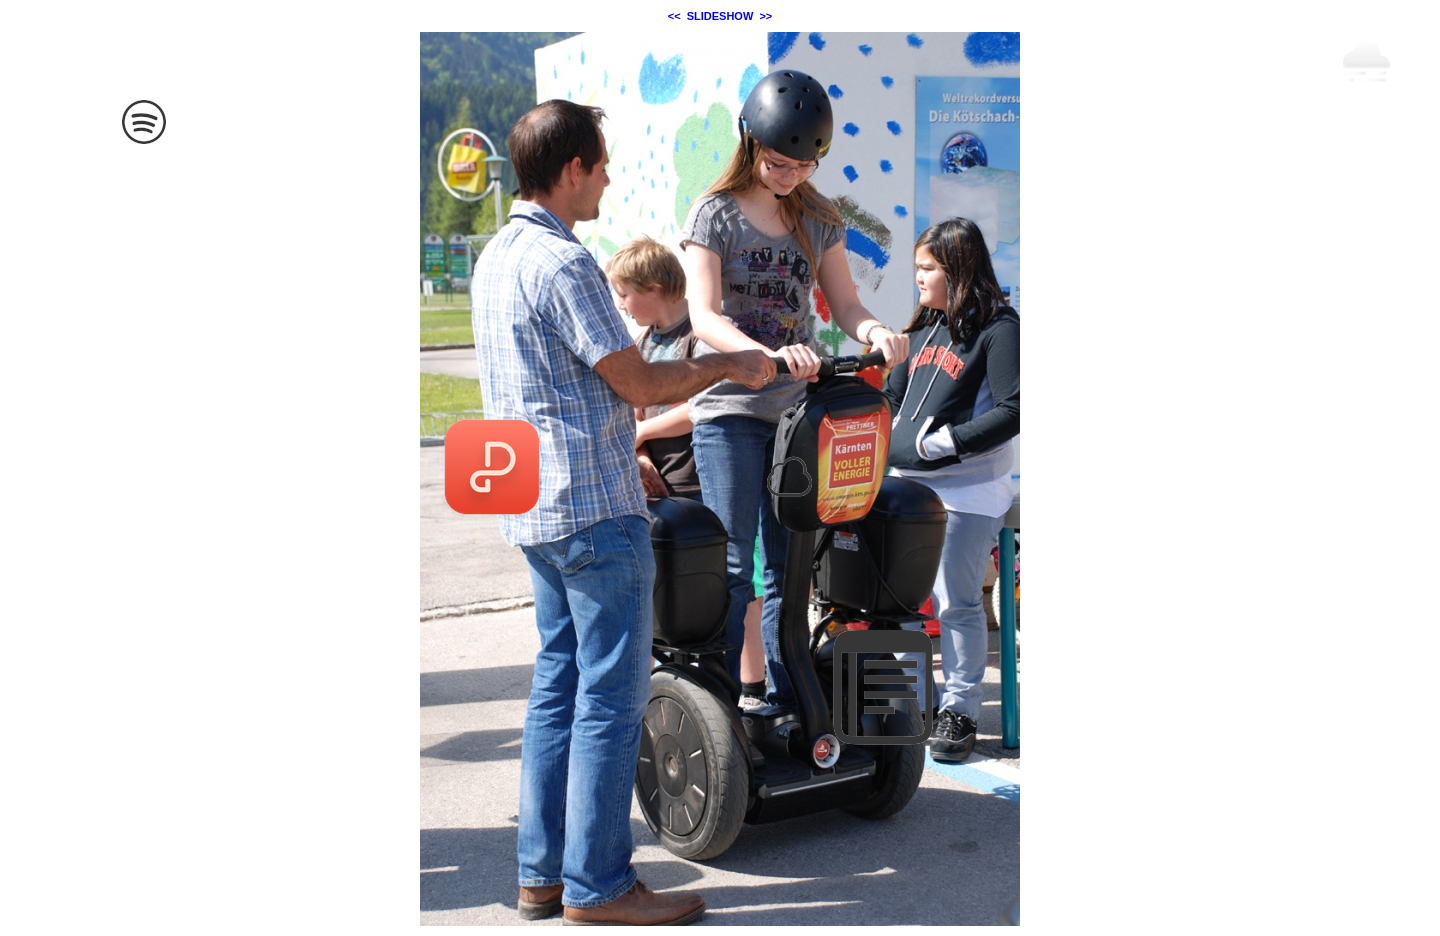 The image size is (1440, 936). I want to click on access internet or cloud-based applications, so click(789, 476).